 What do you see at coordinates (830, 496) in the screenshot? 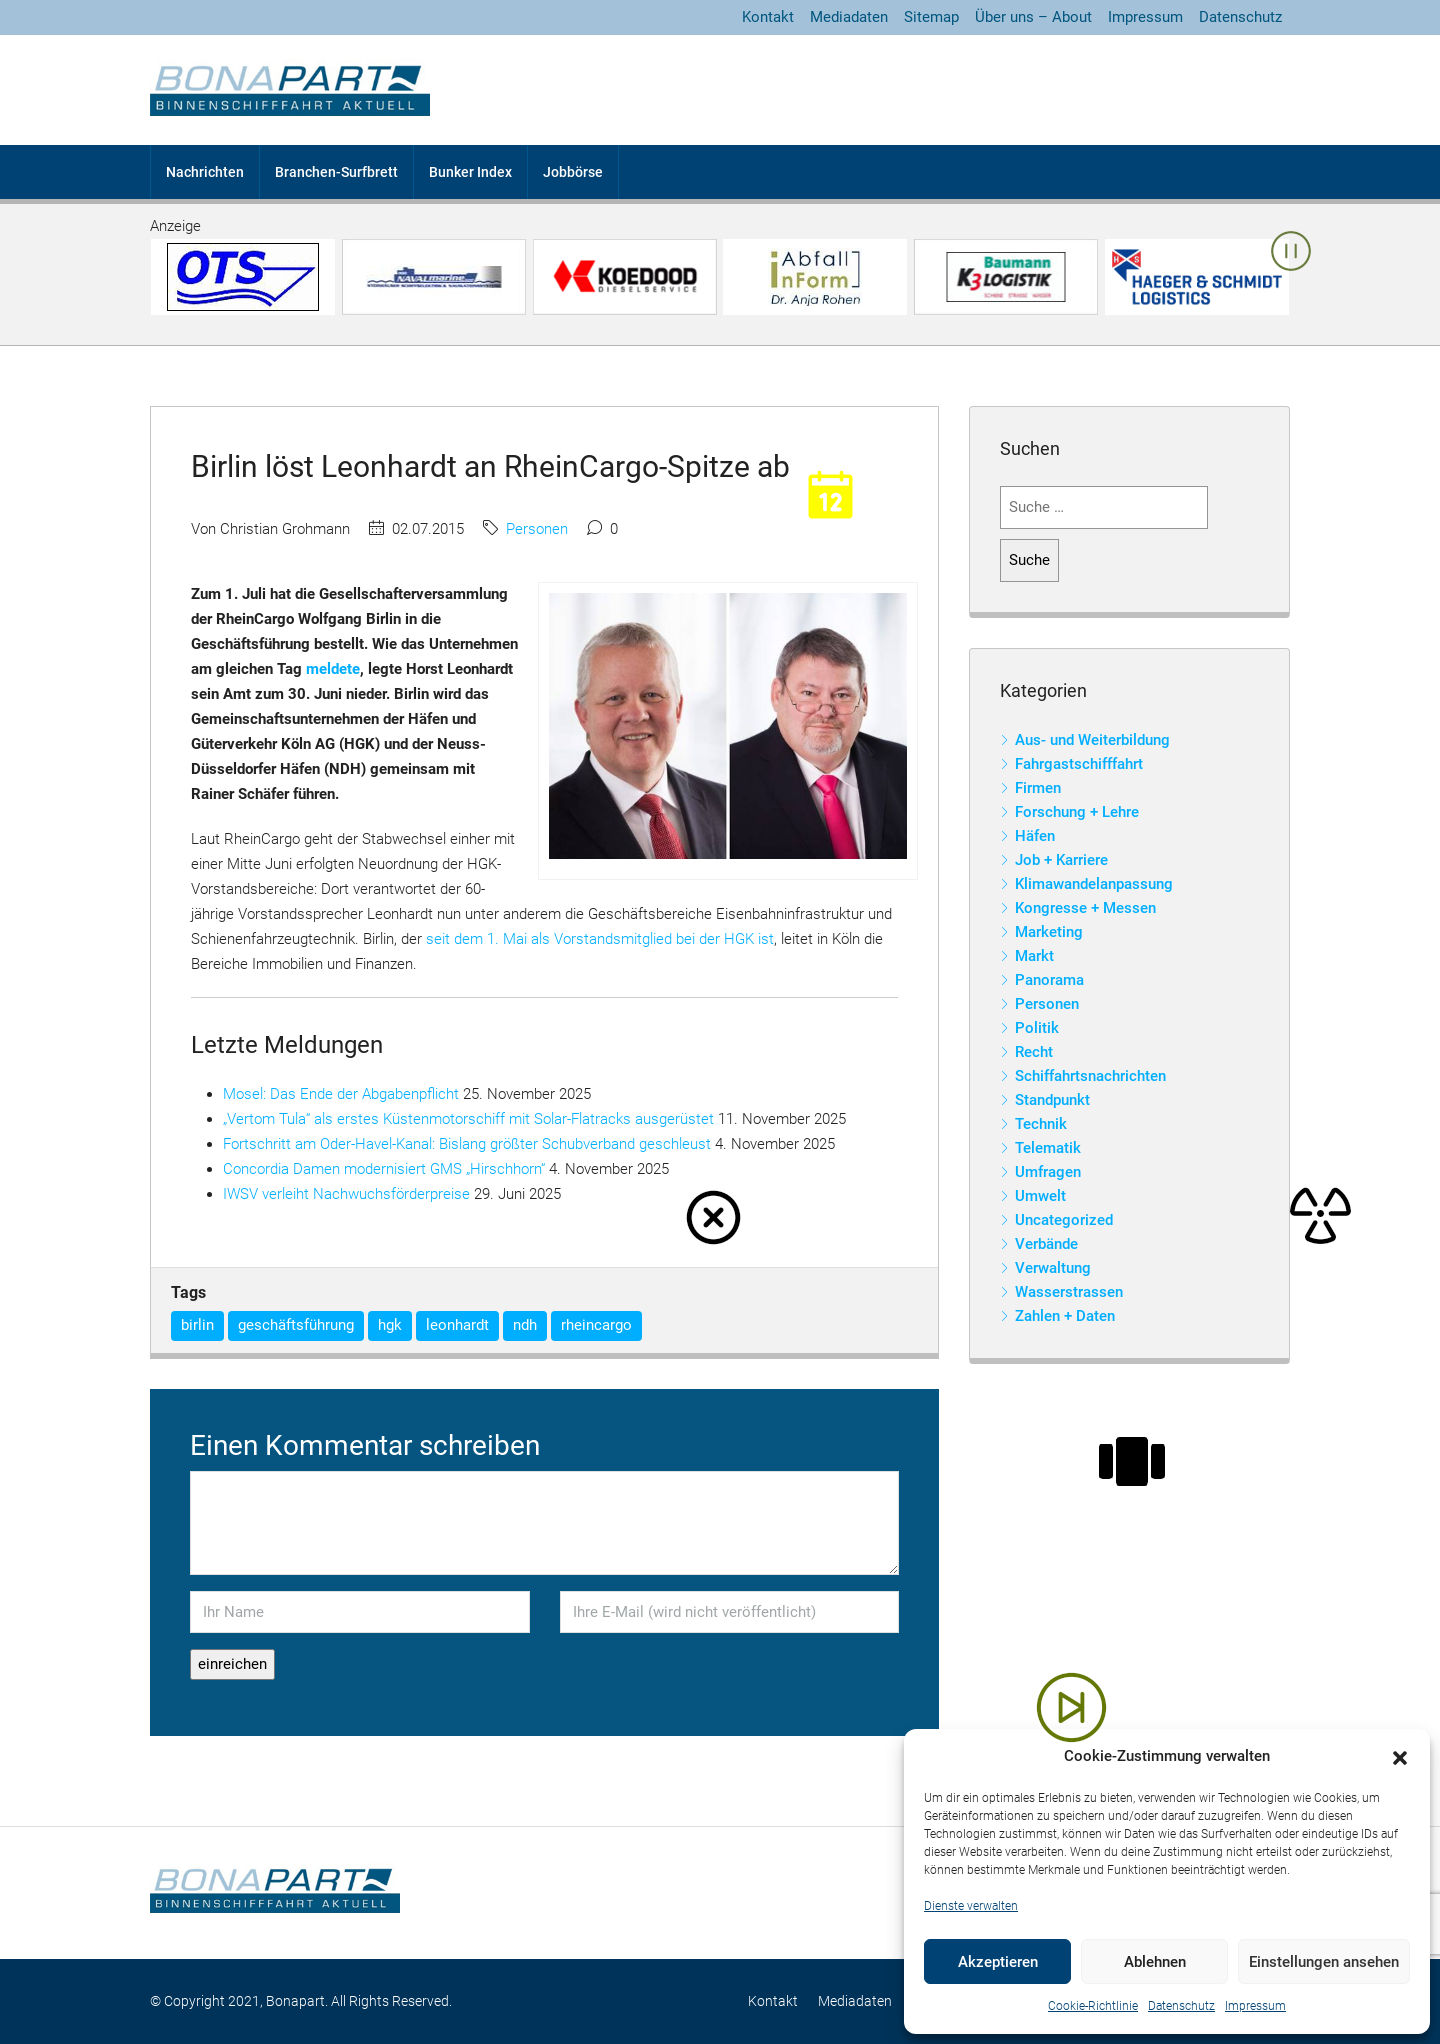
I see `open calendar or date picker` at bounding box center [830, 496].